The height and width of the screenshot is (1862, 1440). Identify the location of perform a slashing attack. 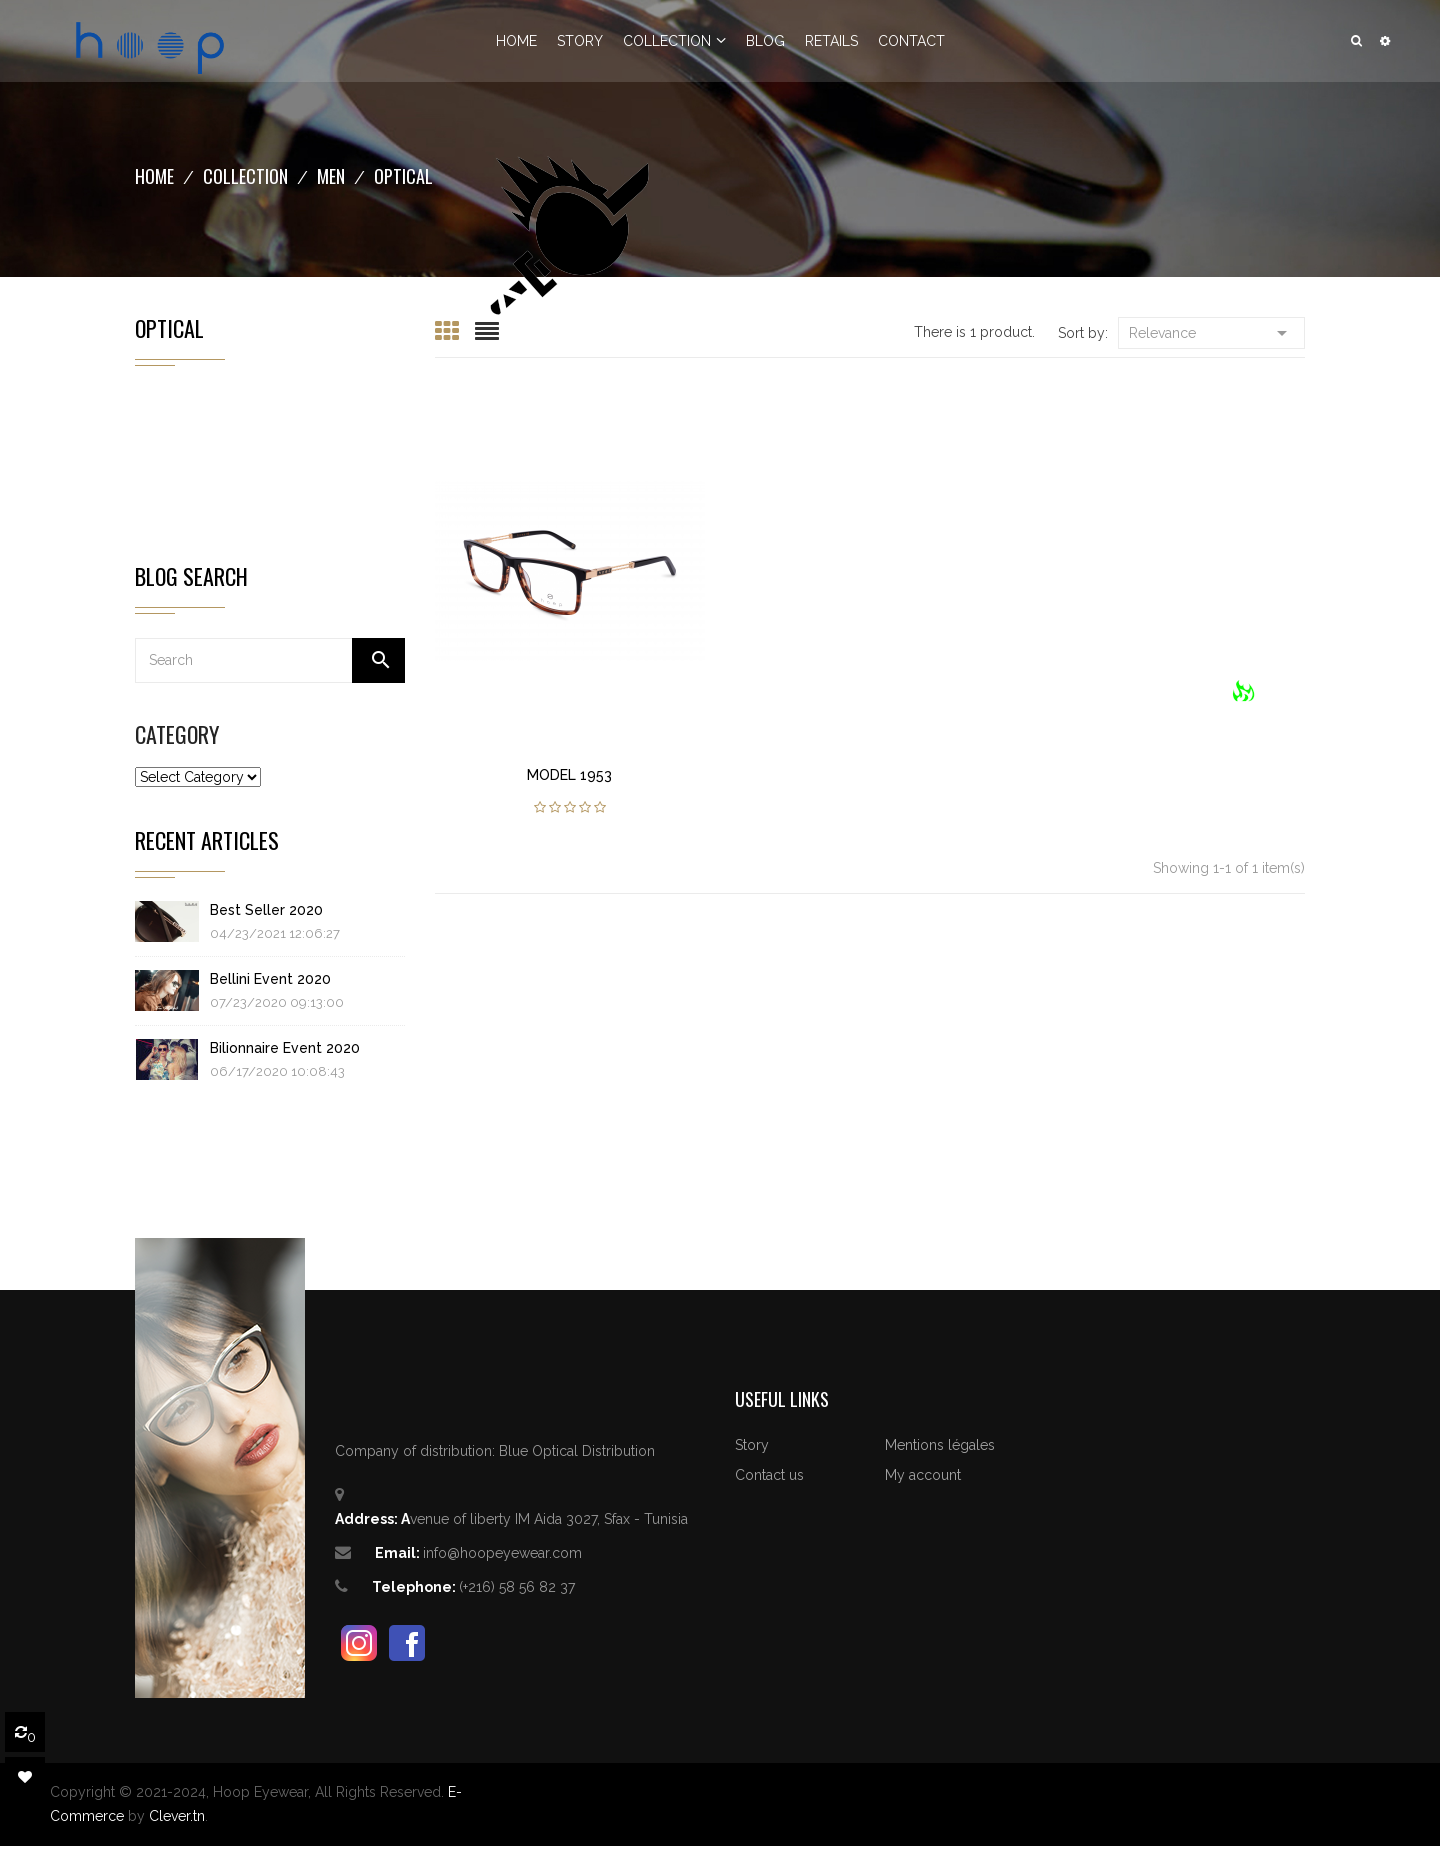
(569, 235).